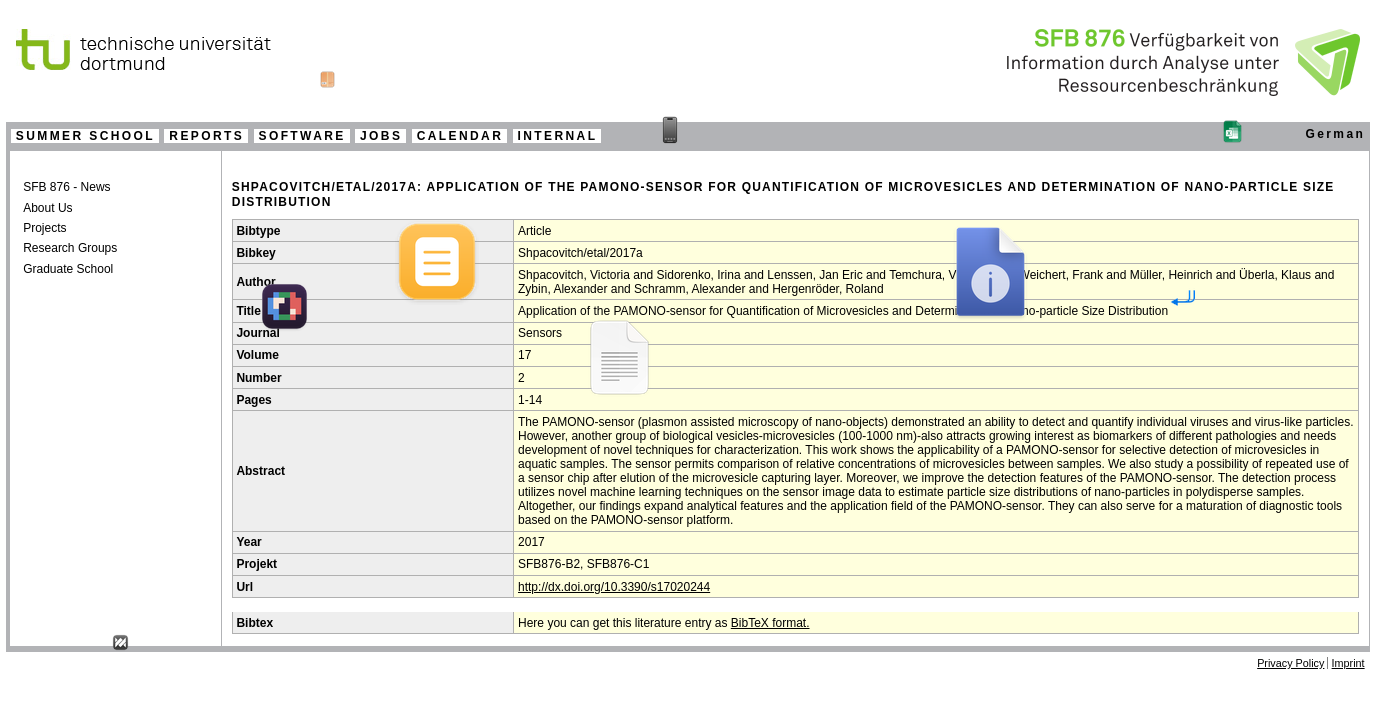 This screenshot has width=1376, height=720. I want to click on launch Dota Underlords game, so click(120, 642).